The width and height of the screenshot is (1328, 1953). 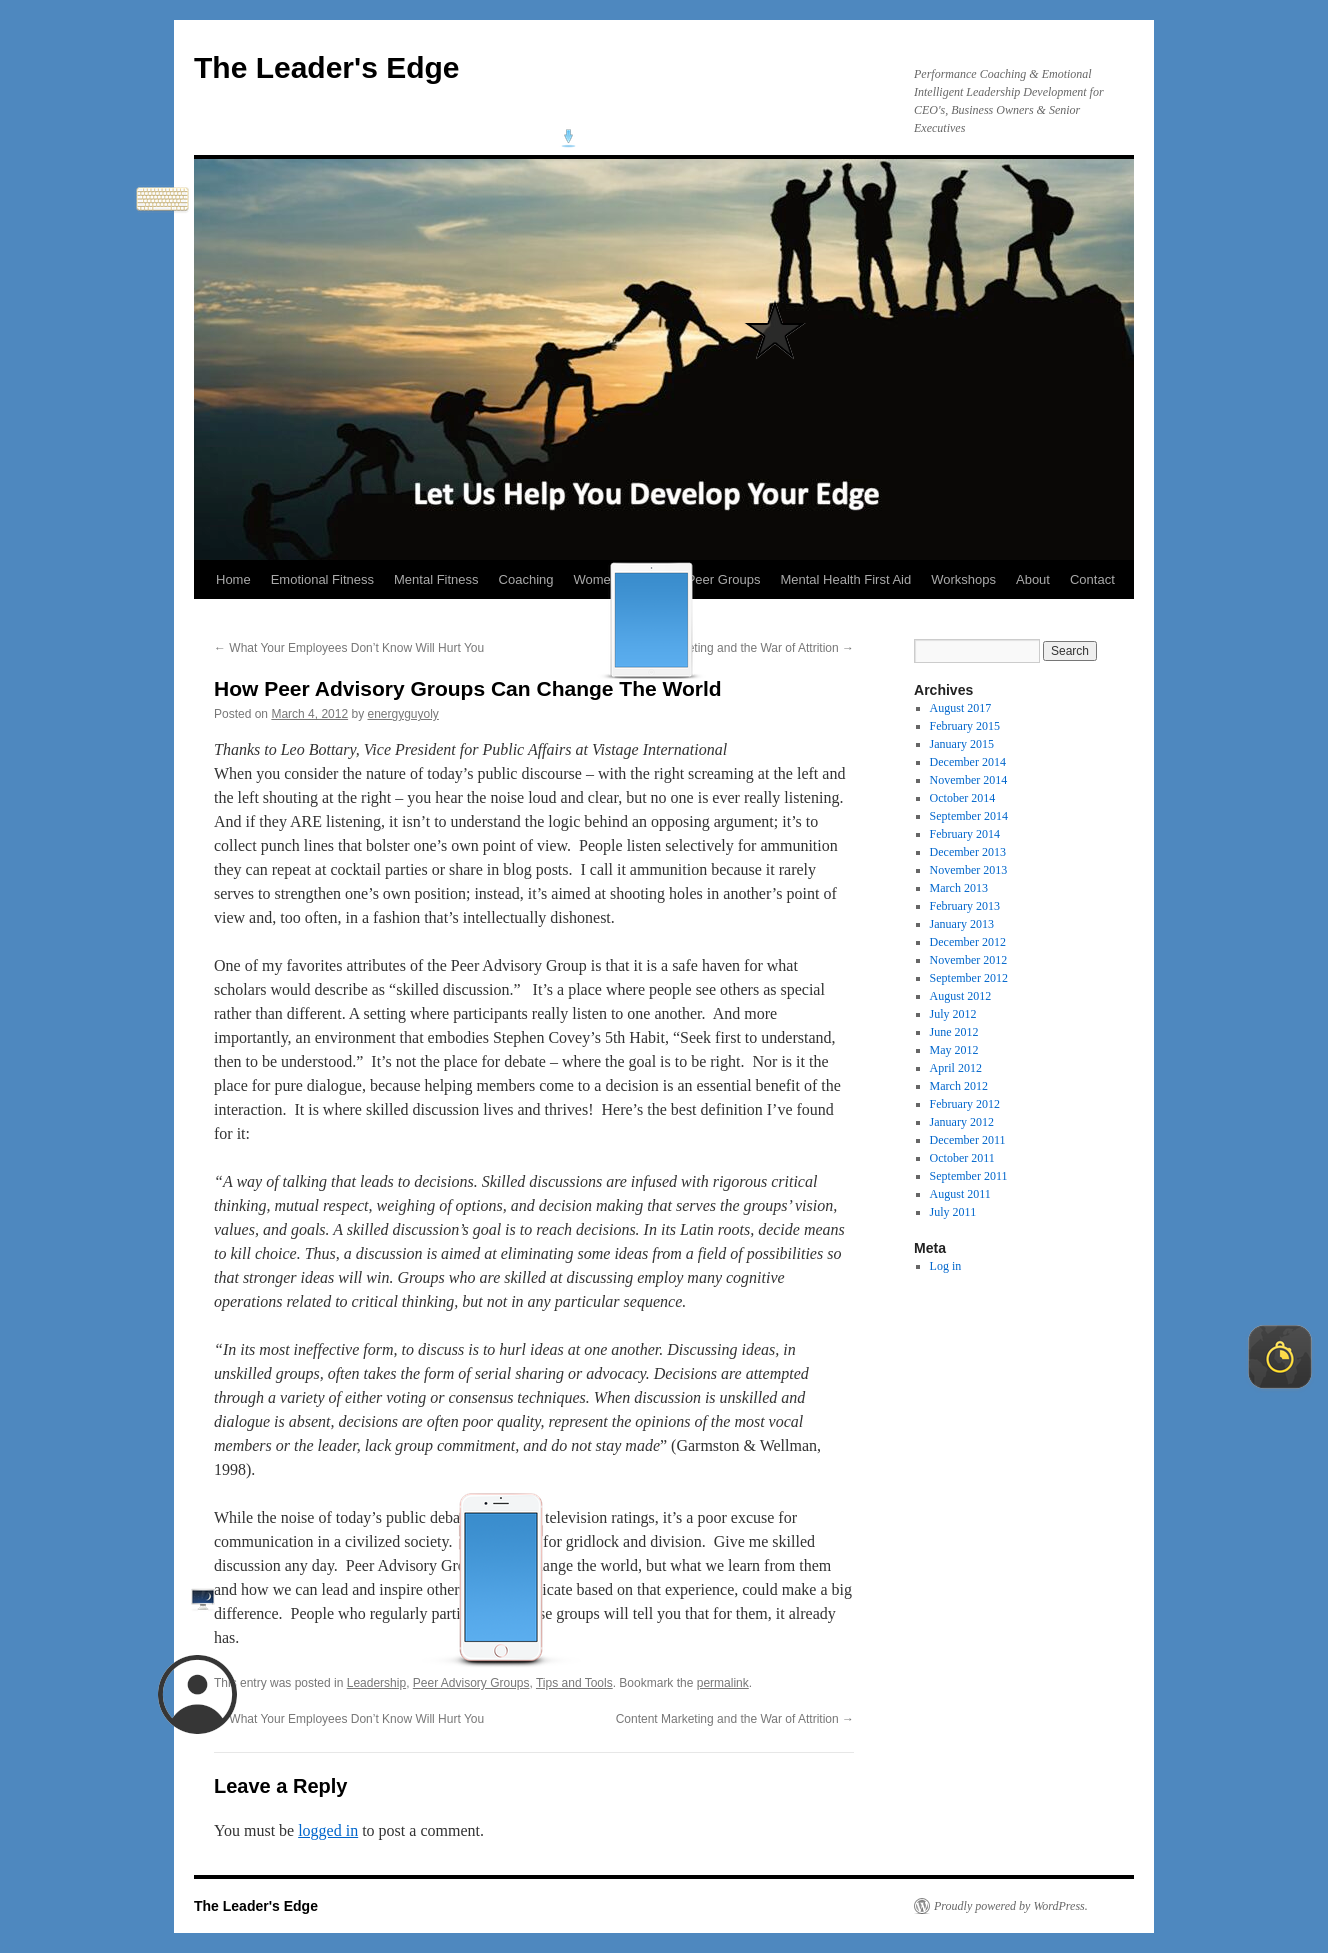 I want to click on manage cookie preferences in your browser, so click(x=1280, y=1358).